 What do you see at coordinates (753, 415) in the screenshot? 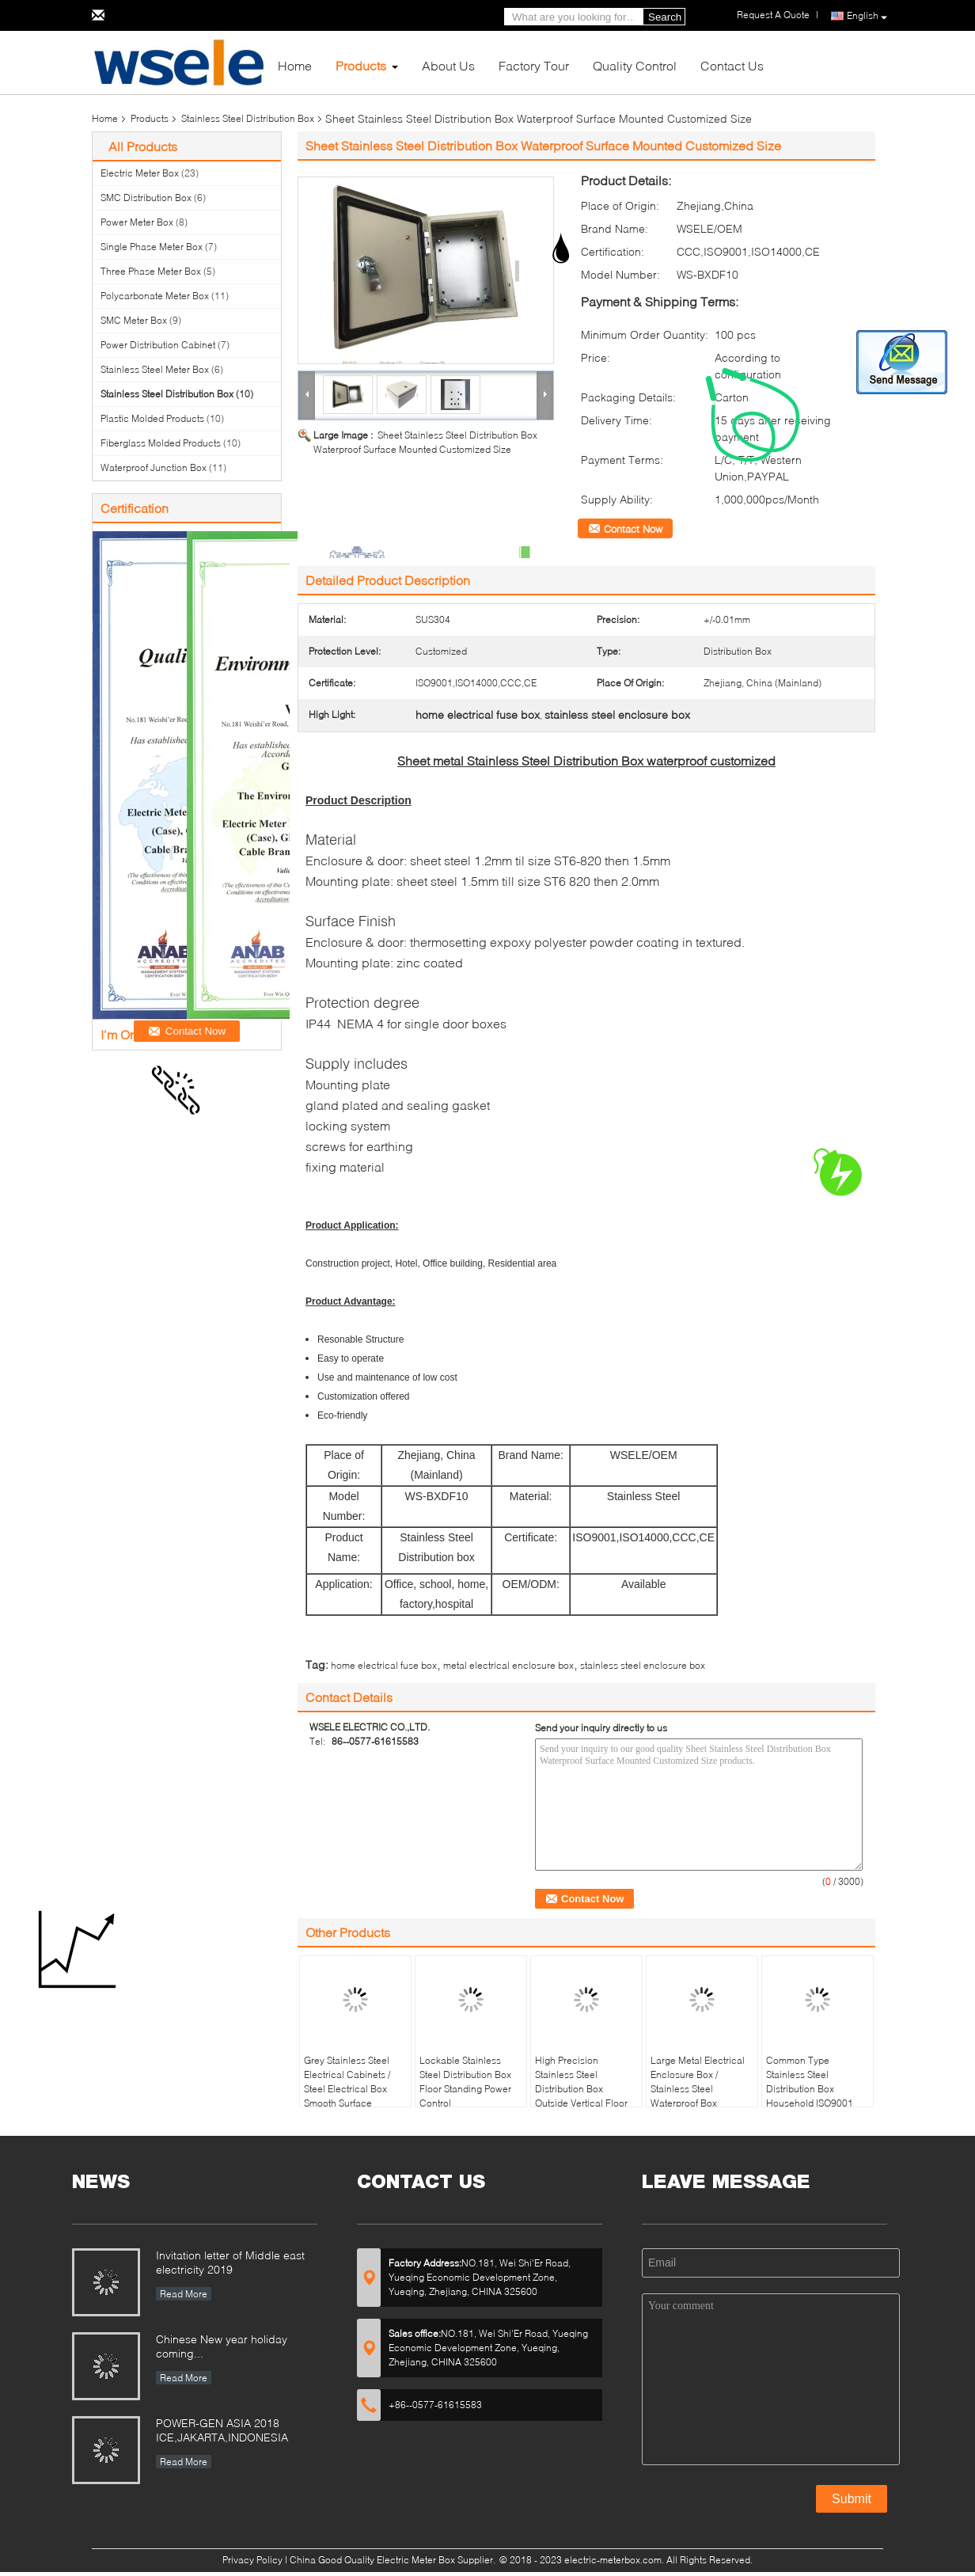
I see `access jump rope or skipping exercises` at bounding box center [753, 415].